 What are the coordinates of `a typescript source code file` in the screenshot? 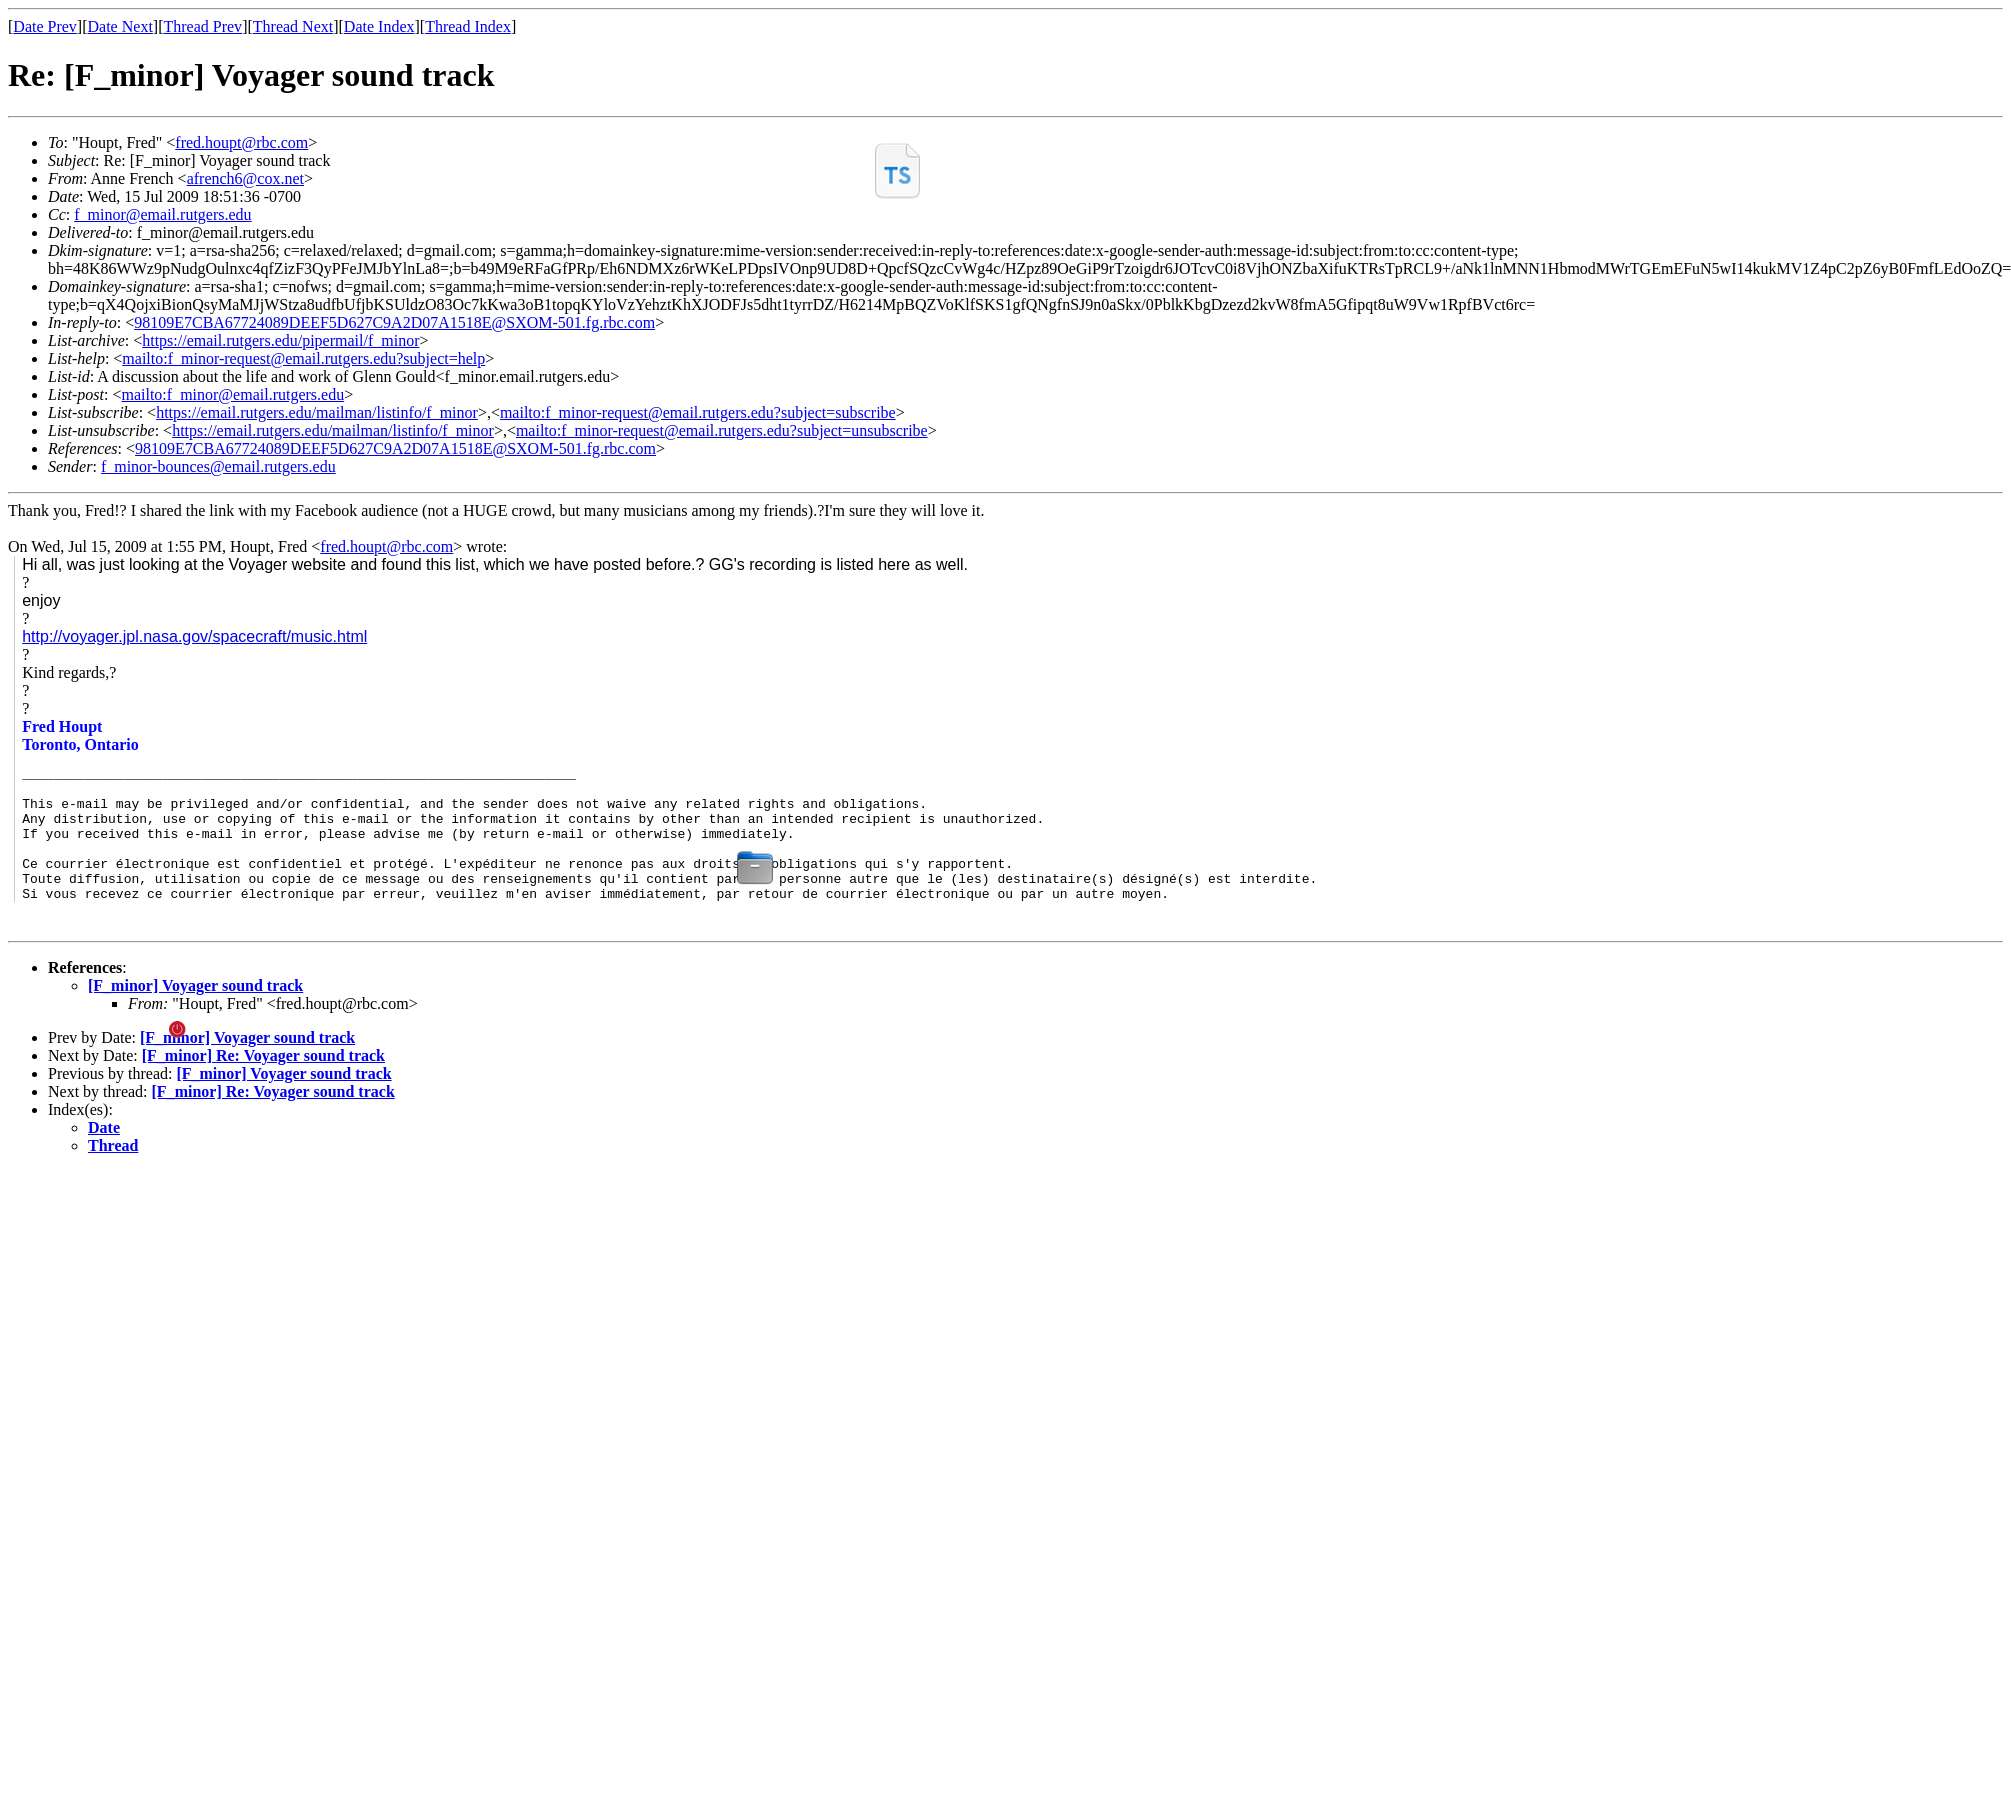 It's located at (897, 170).